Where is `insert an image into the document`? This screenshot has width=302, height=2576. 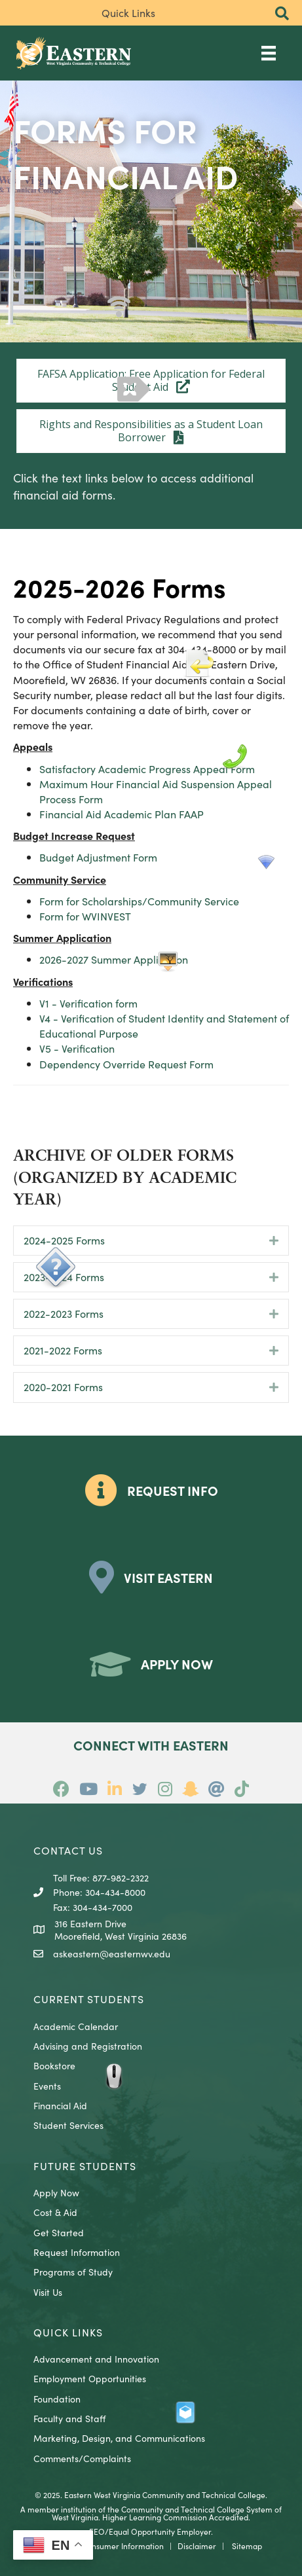 insert an image into the document is located at coordinates (168, 961).